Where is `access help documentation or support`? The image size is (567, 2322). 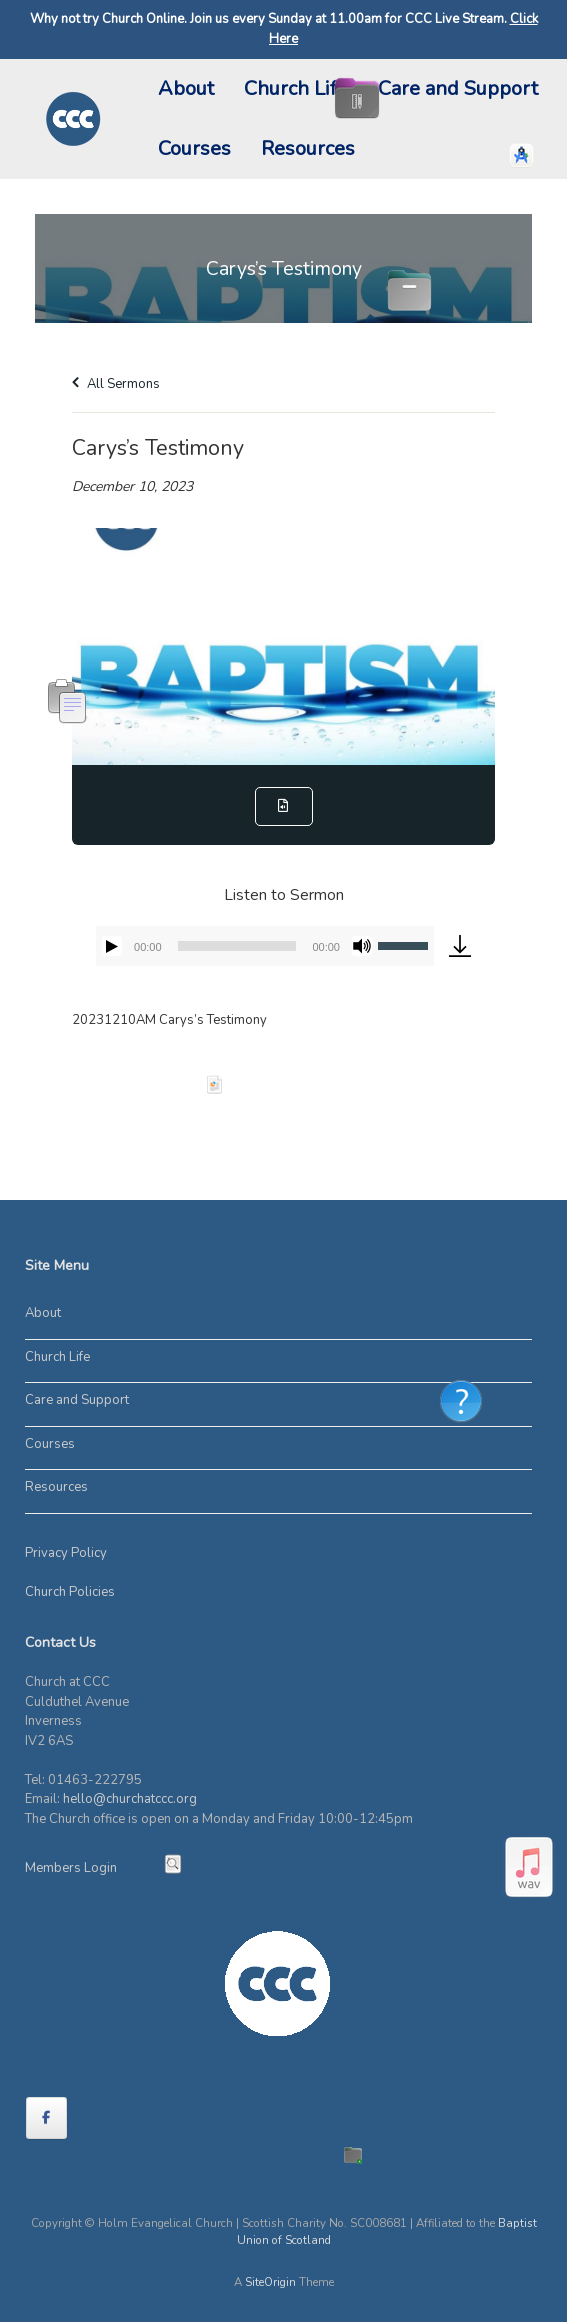
access help documentation or support is located at coordinates (461, 1401).